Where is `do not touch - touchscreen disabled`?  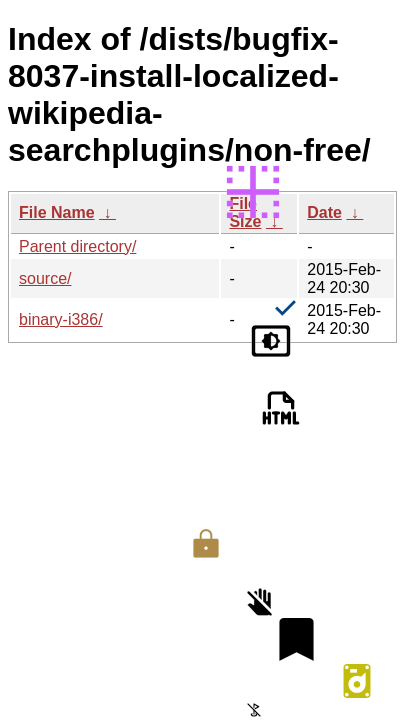
do not touch - touchscreen disabled is located at coordinates (260, 602).